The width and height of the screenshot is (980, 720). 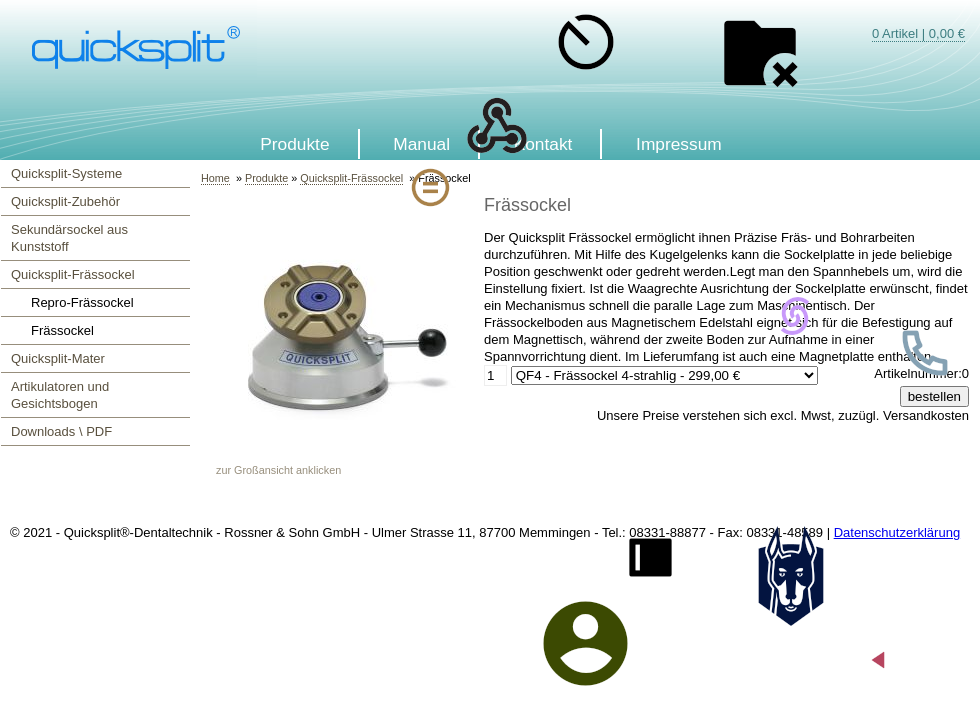 What do you see at coordinates (925, 353) in the screenshot?
I see `make a phone call` at bounding box center [925, 353].